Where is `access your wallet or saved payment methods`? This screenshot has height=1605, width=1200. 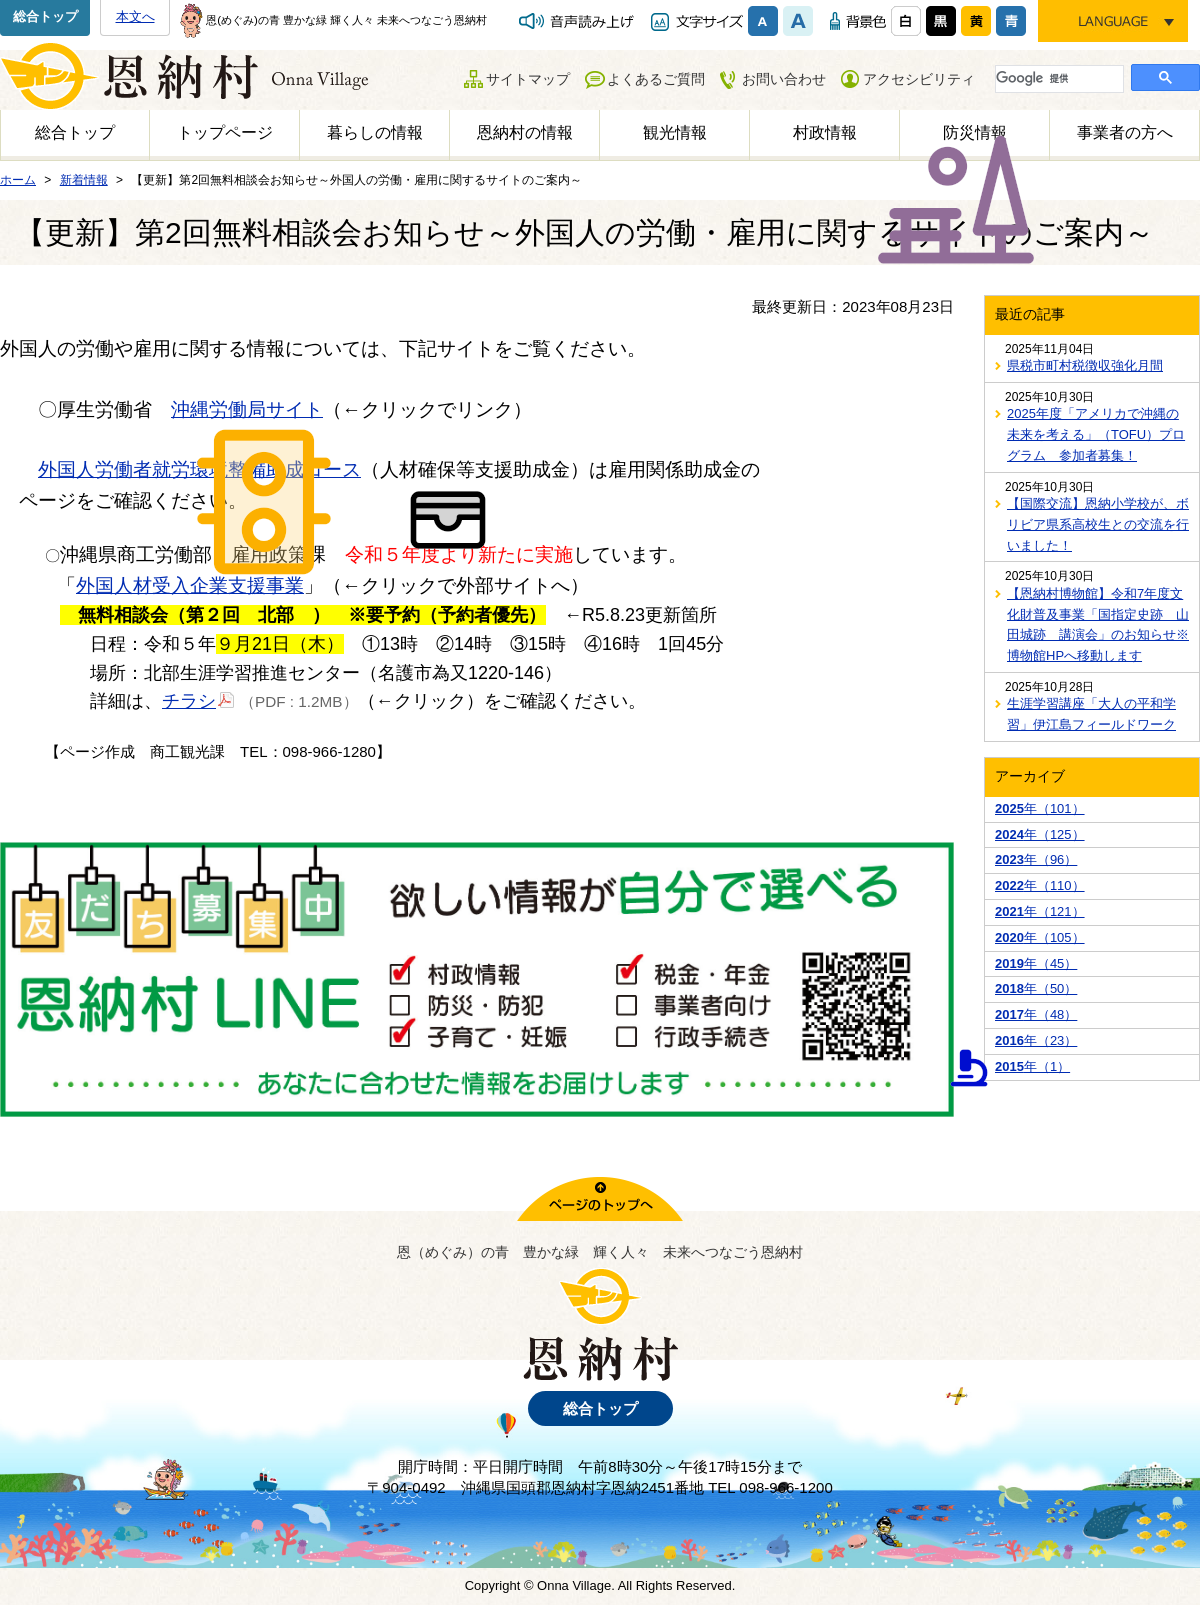
access your wallet or saved payment methods is located at coordinates (448, 520).